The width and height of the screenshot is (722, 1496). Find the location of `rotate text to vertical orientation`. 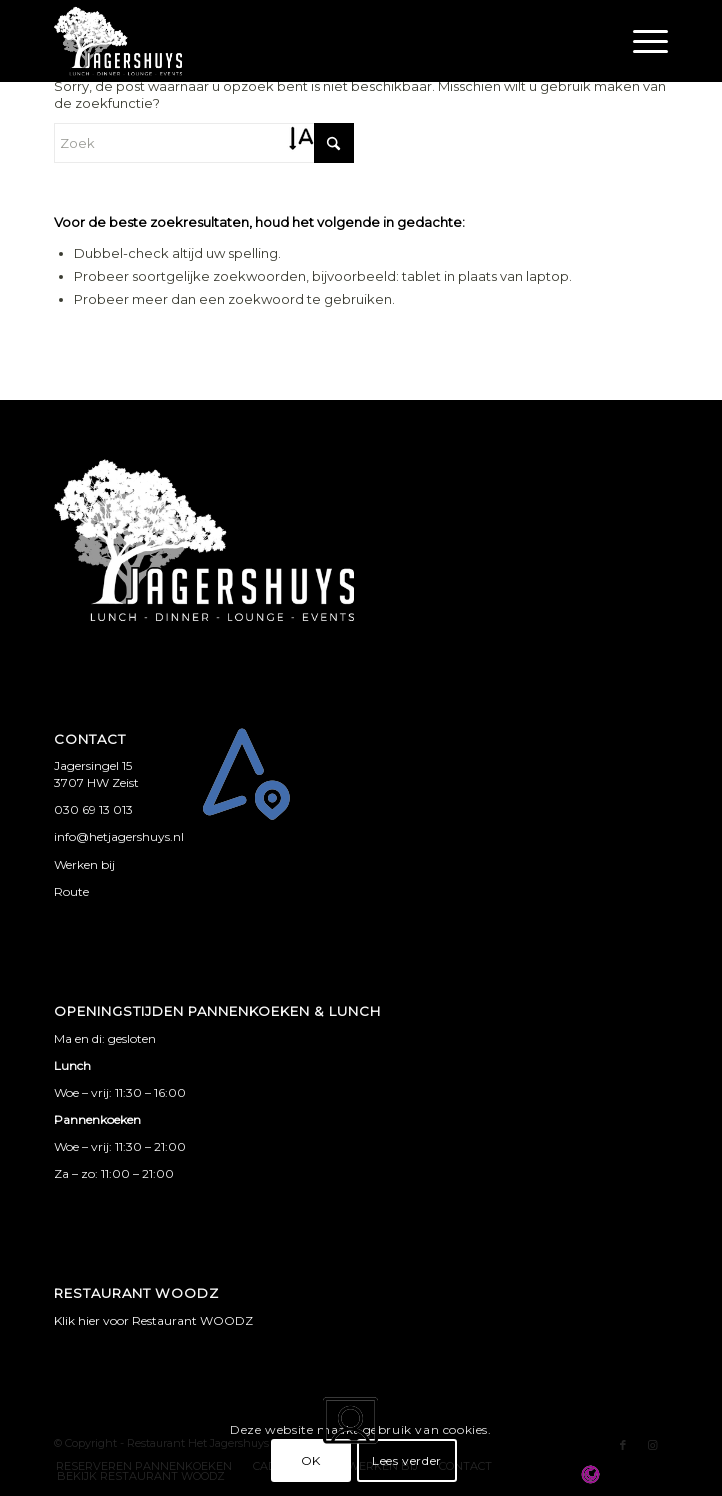

rotate text to vertical orientation is located at coordinates (301, 138).